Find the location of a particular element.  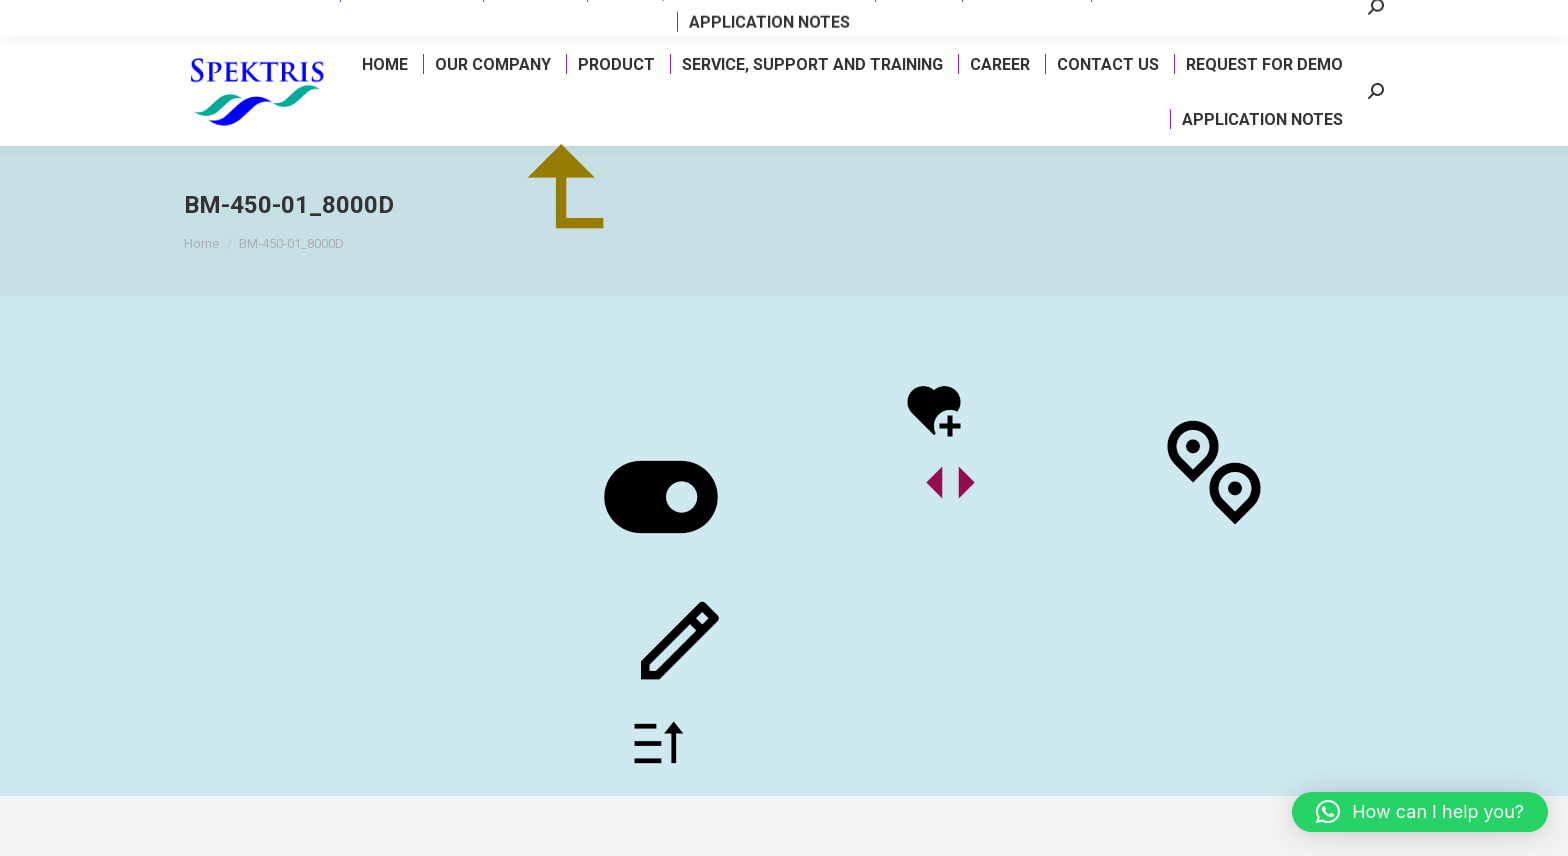

expand content horizontally is located at coordinates (950, 482).